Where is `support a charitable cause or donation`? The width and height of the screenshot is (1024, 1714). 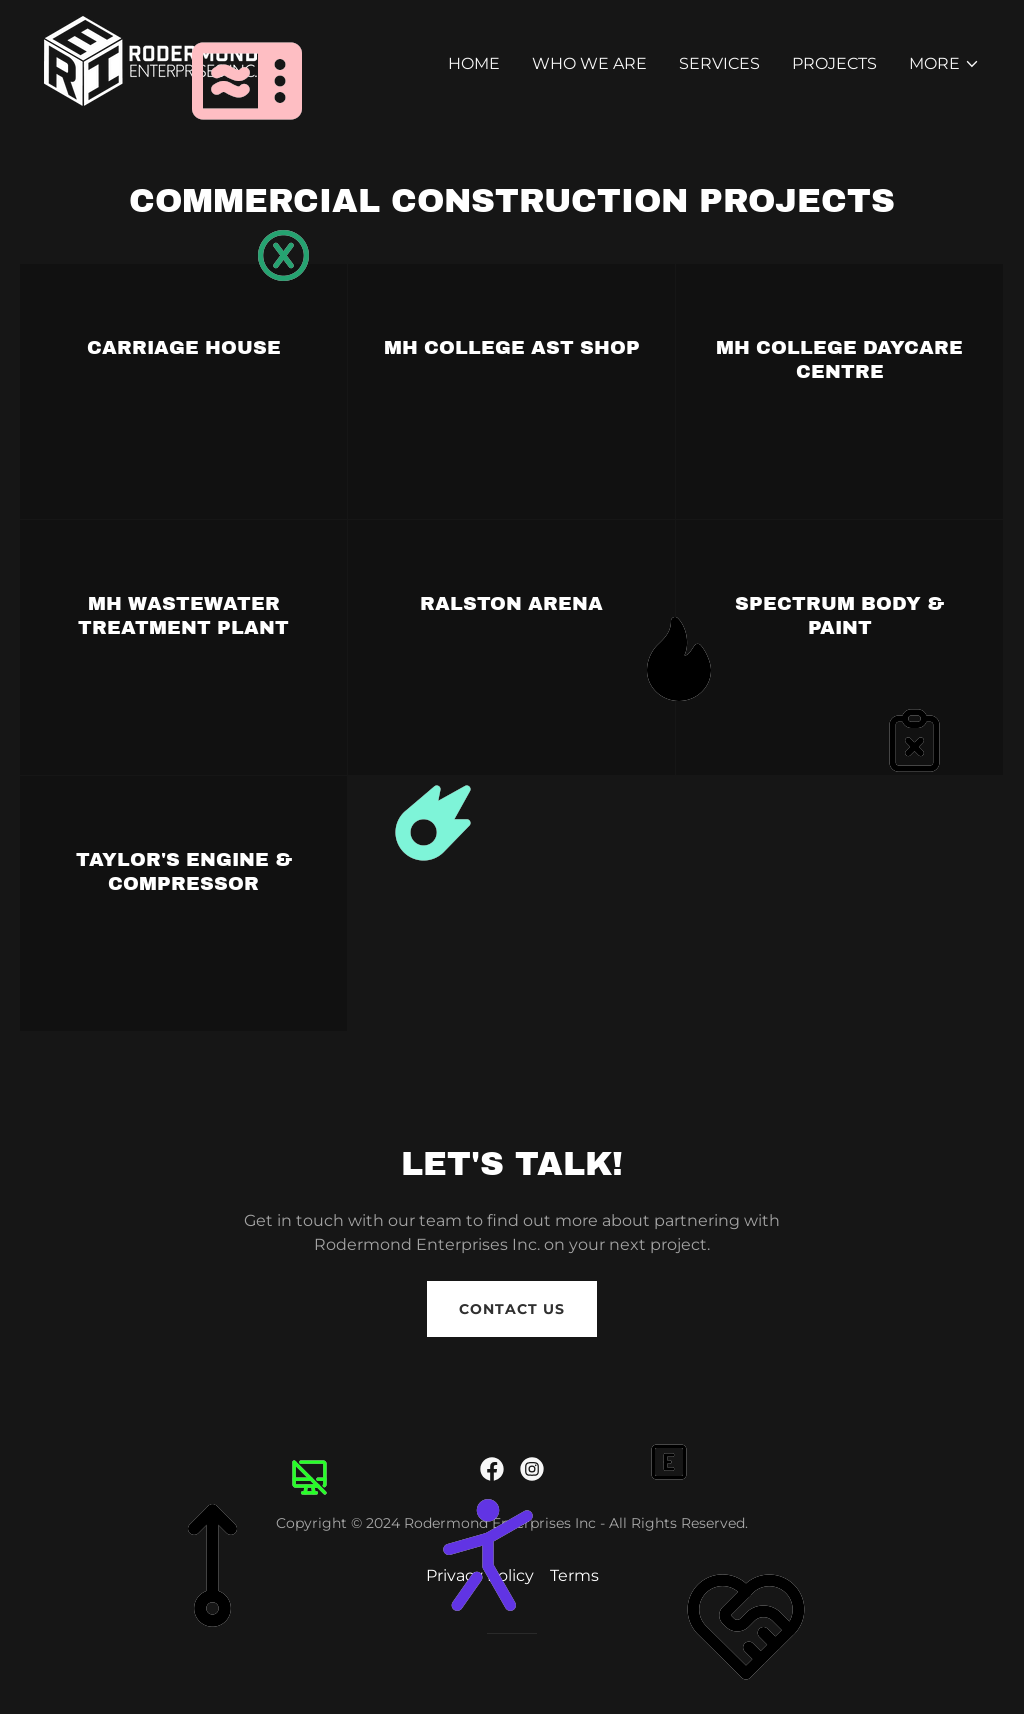
support a charitable cause or donation is located at coordinates (746, 1627).